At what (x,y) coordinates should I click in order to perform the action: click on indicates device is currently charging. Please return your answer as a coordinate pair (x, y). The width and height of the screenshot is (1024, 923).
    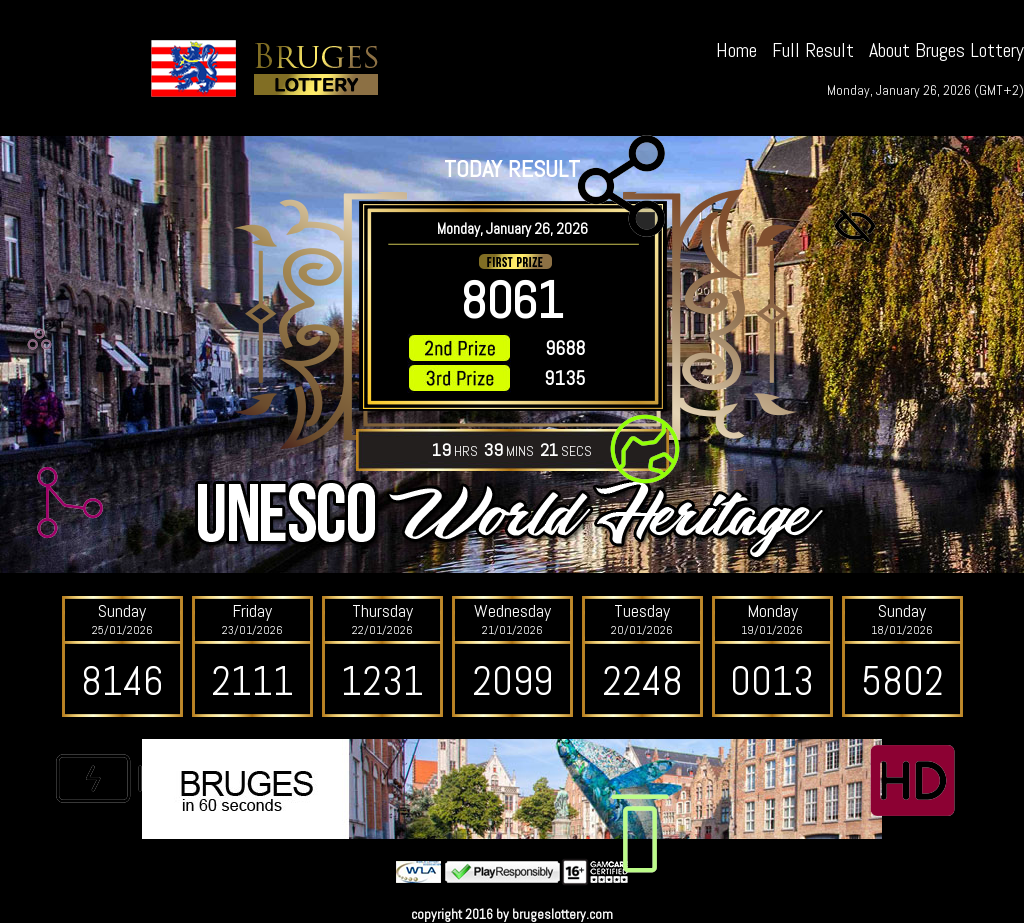
    Looking at the image, I should click on (97, 778).